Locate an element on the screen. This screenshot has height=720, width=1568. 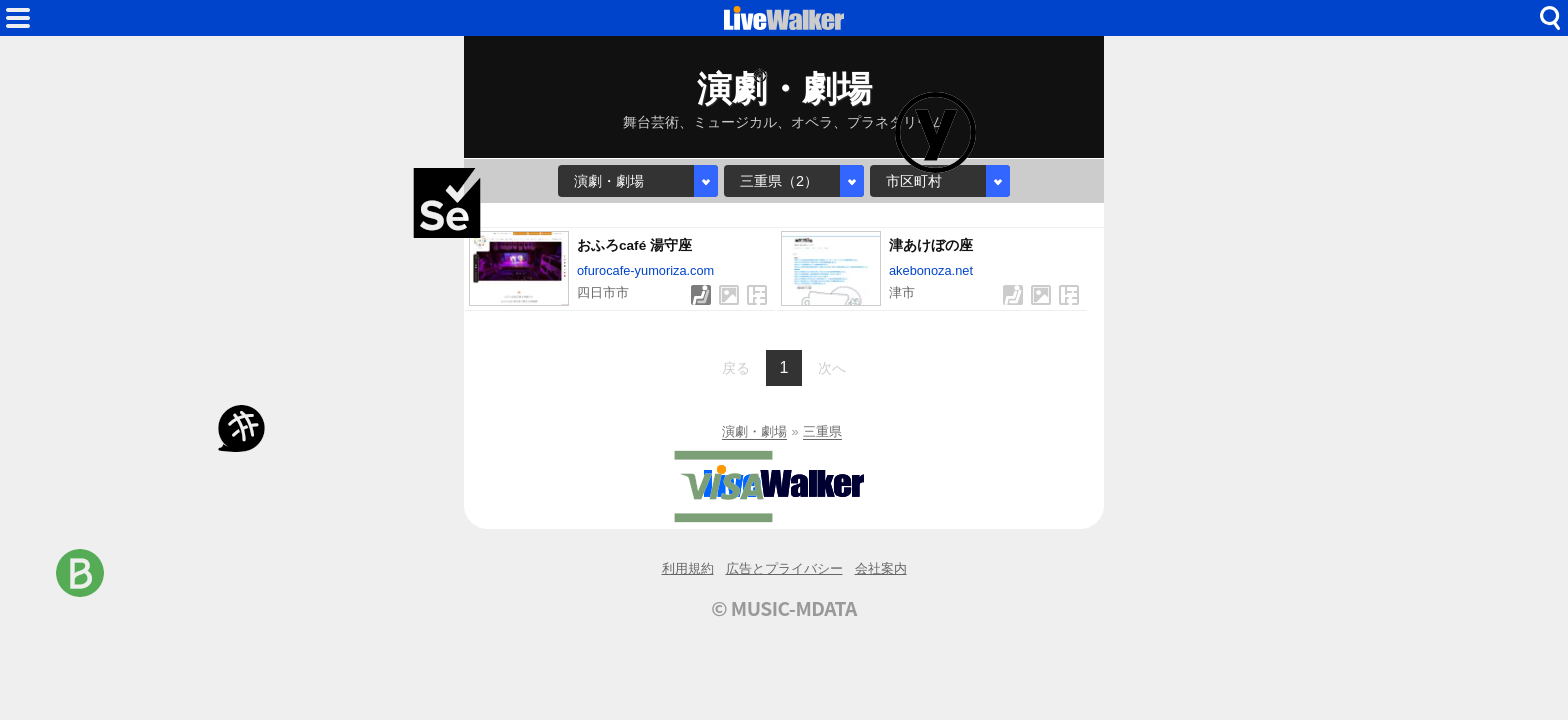
visit the CodeNewbie community website is located at coordinates (241, 428).